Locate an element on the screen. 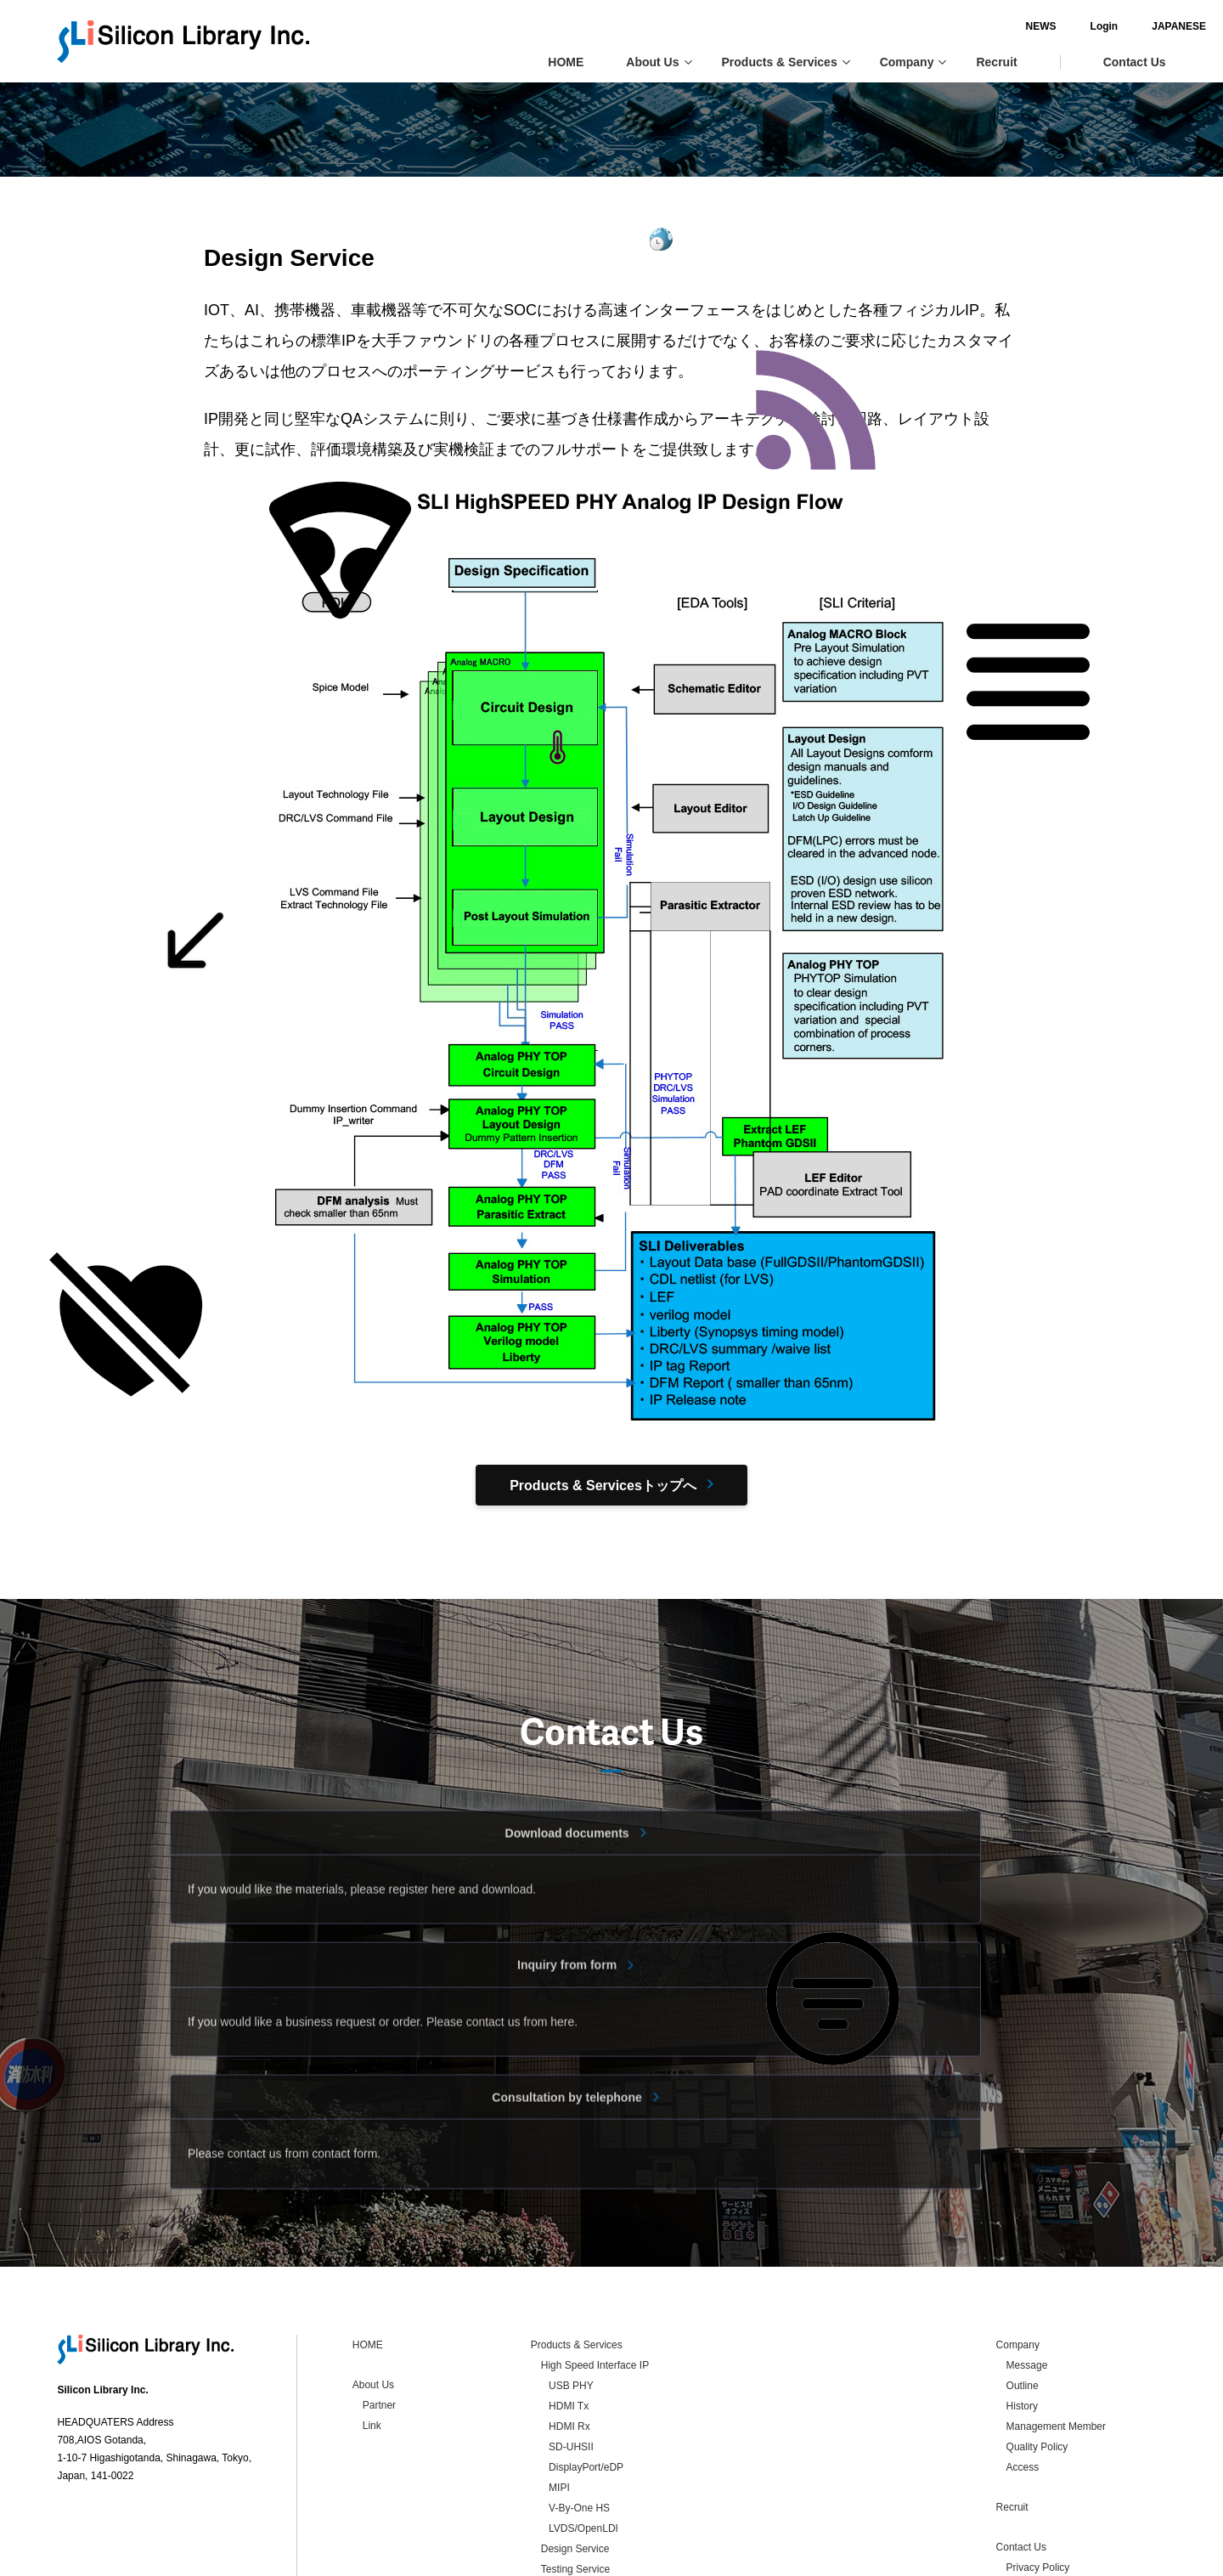  subscribe to RSS feed is located at coordinates (815, 410).